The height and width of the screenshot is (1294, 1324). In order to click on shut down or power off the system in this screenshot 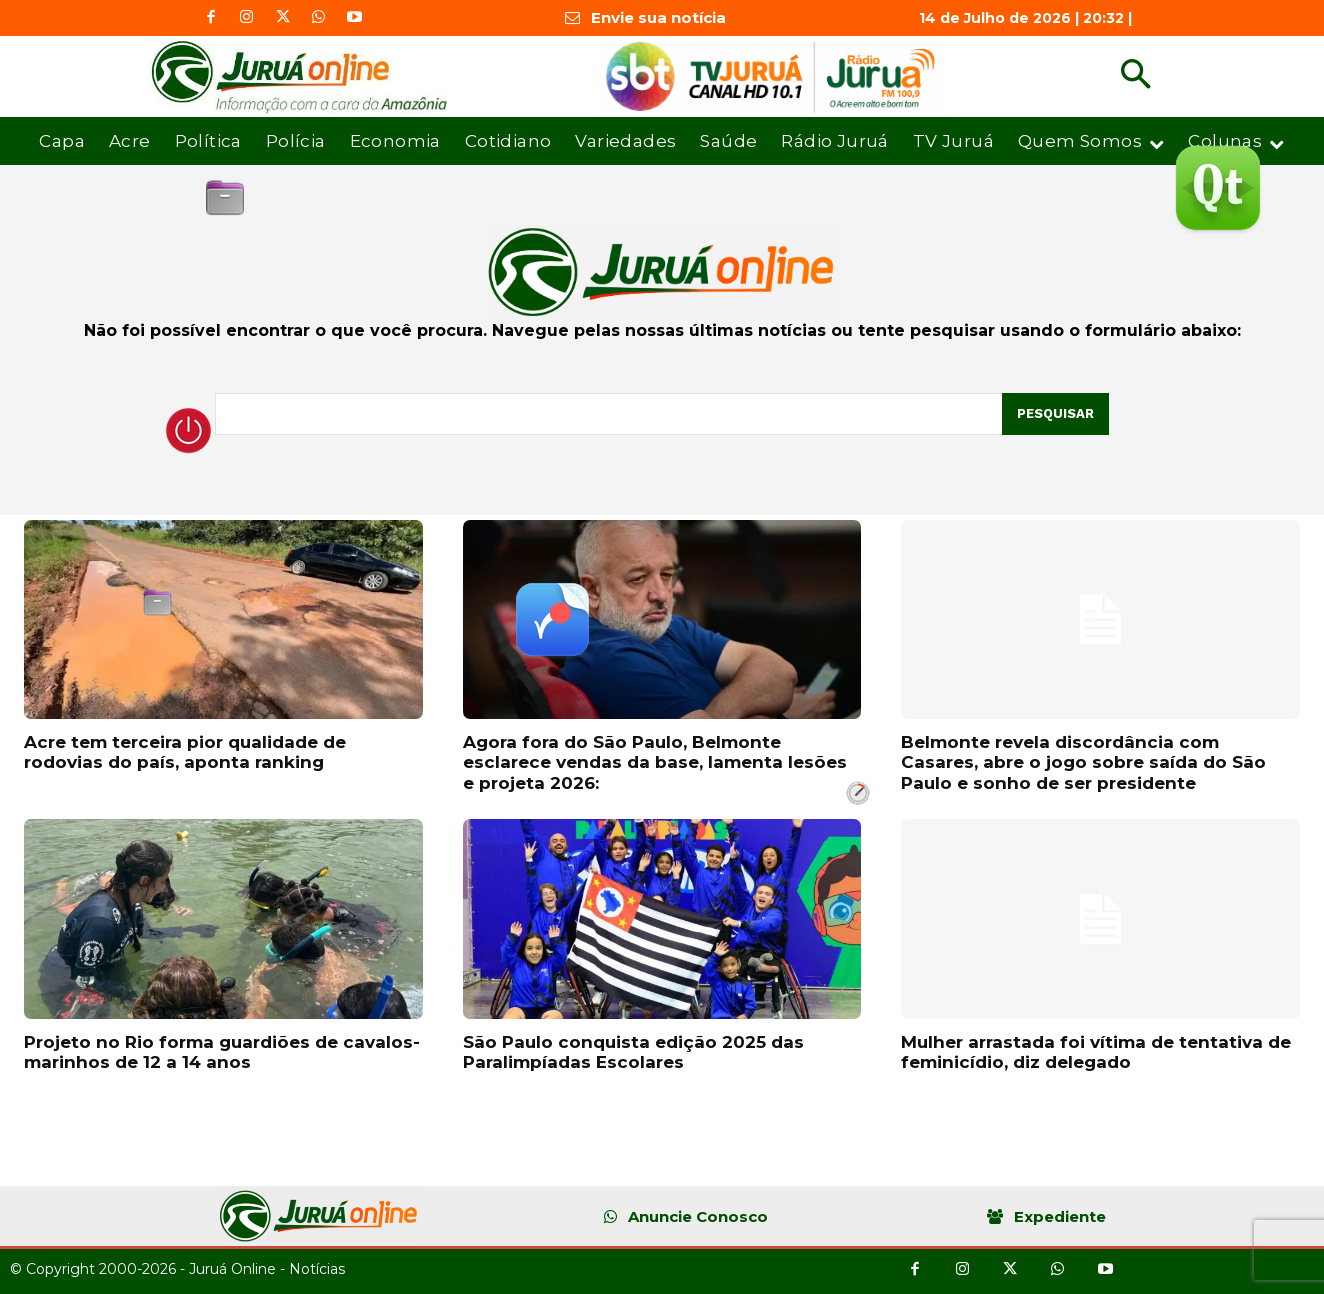, I will do `click(188, 430)`.